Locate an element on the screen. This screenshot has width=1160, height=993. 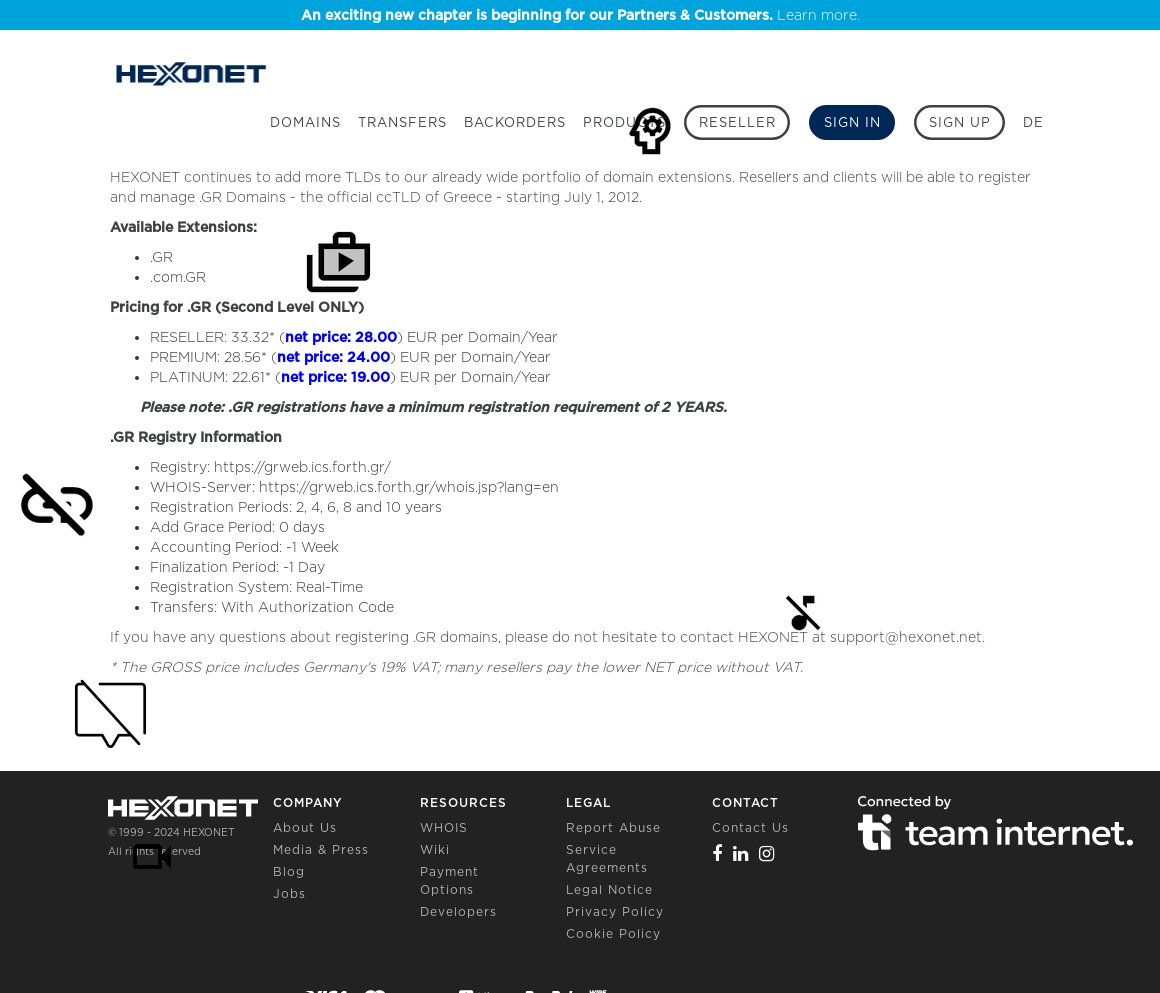
start a video call is located at coordinates (152, 857).